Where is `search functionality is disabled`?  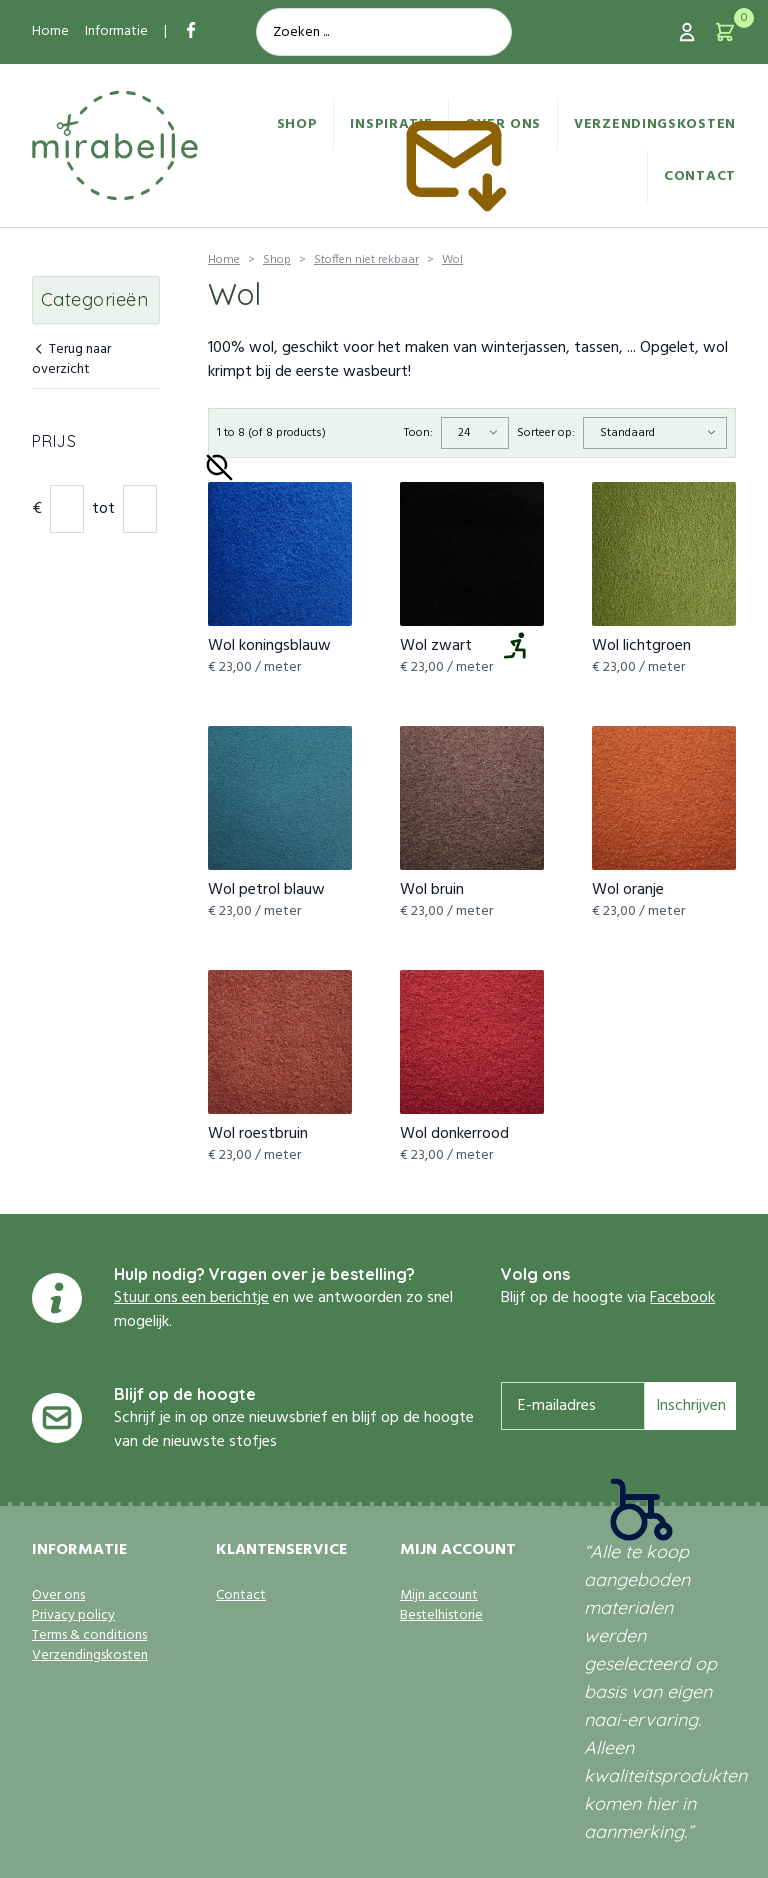 search functionality is disabled is located at coordinates (219, 467).